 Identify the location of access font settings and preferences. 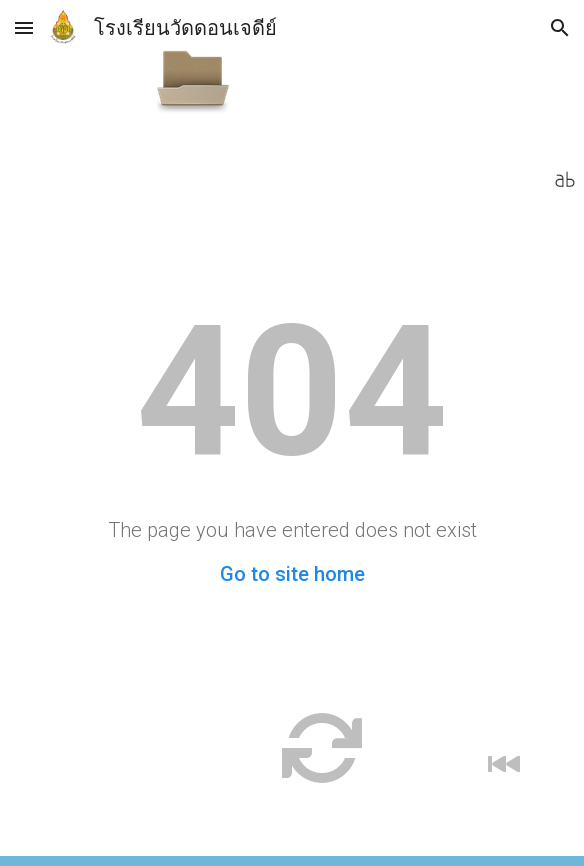
(565, 180).